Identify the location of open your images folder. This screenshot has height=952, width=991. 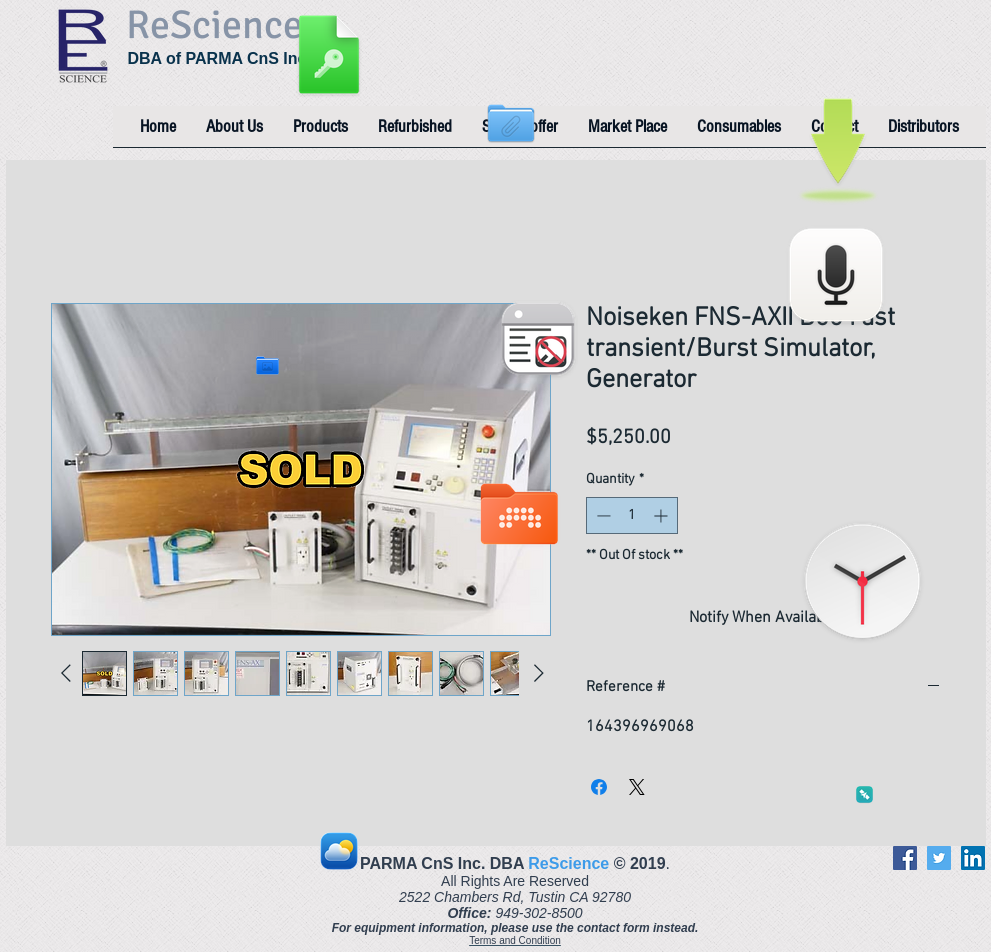
(267, 365).